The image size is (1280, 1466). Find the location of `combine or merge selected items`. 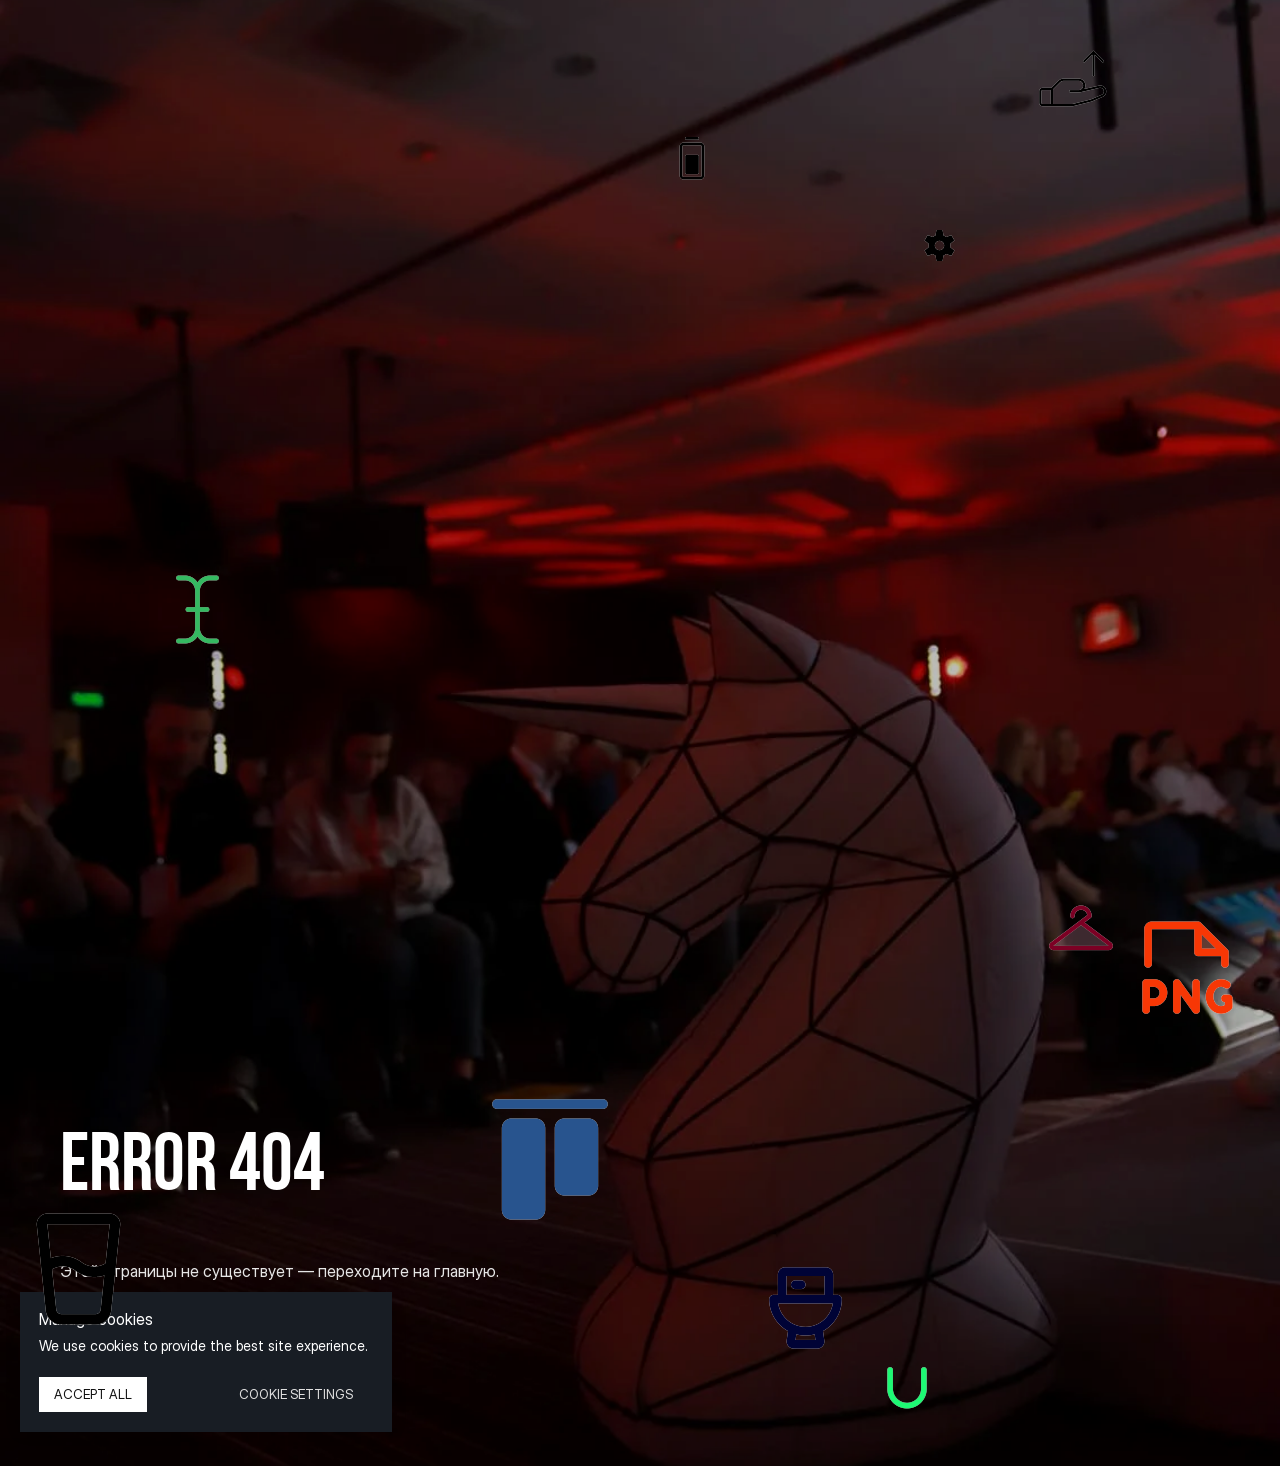

combine or merge selected items is located at coordinates (907, 1385).